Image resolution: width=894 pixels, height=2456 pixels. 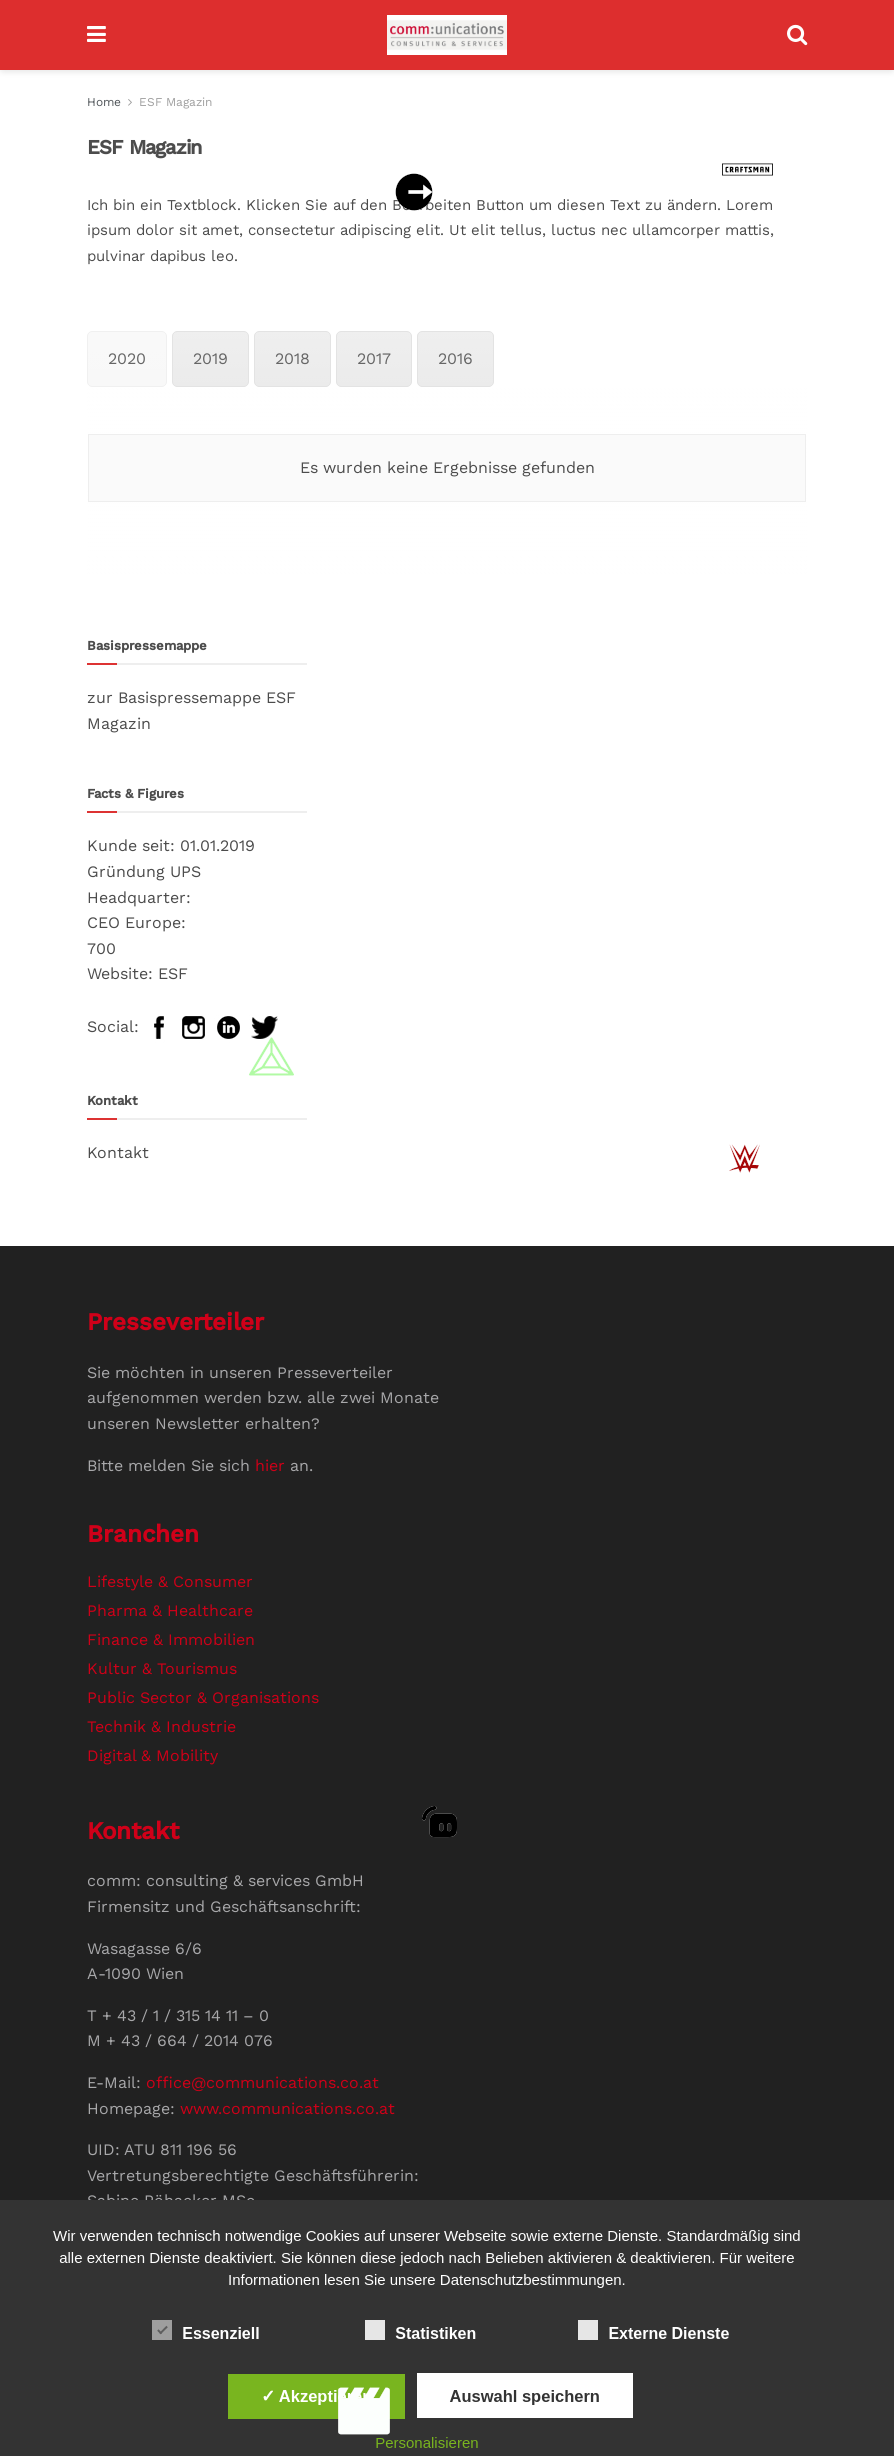 I want to click on WWE official logo, so click(x=744, y=1158).